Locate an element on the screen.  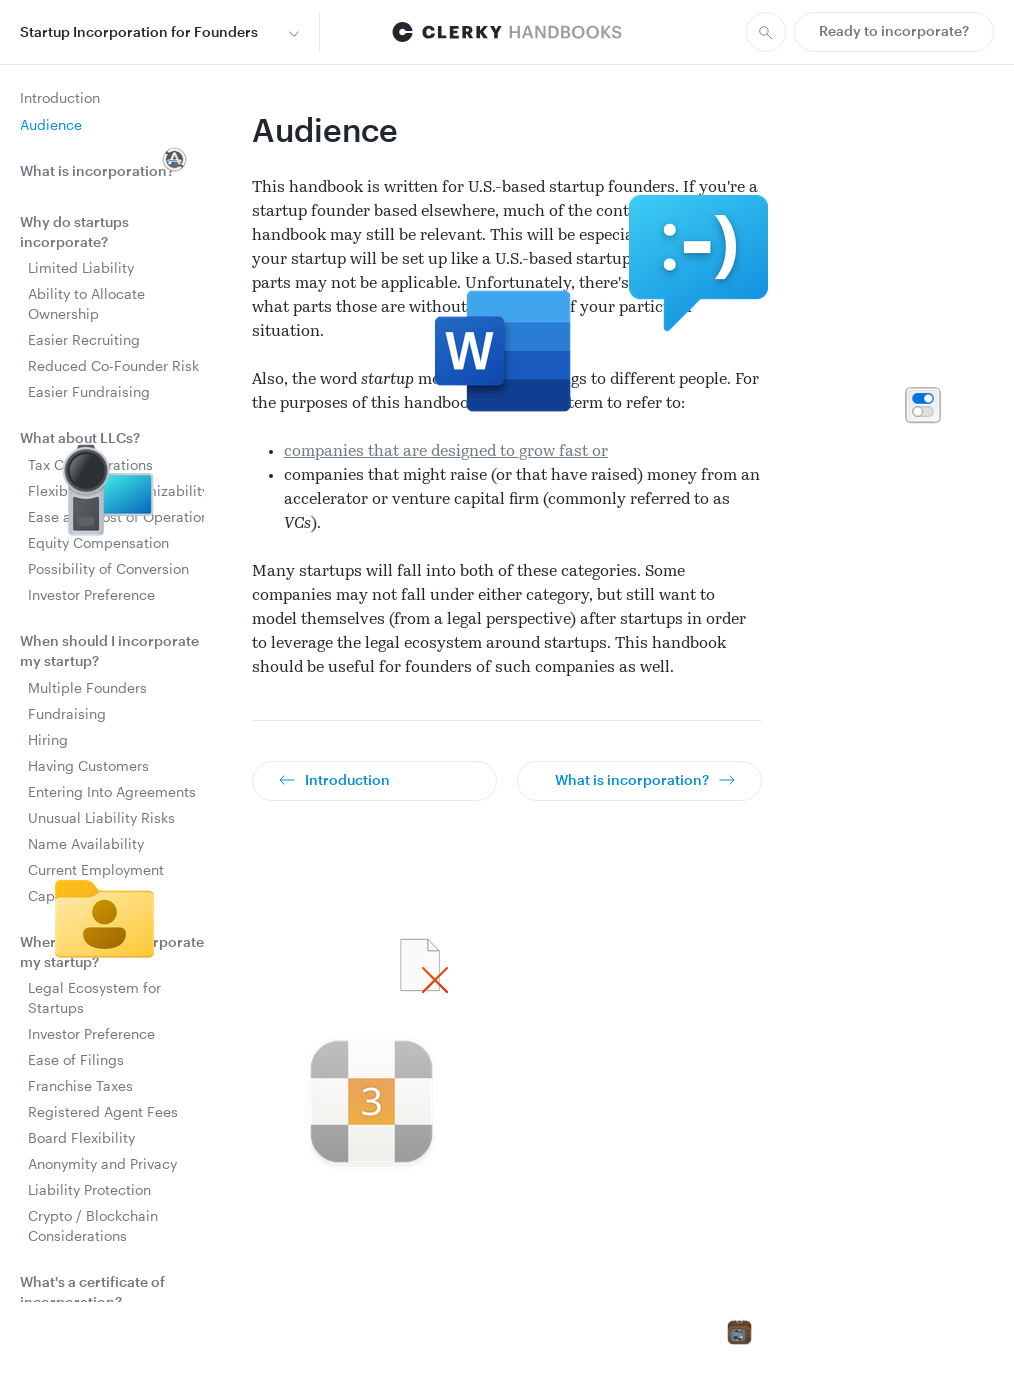
open your personal user folder is located at coordinates (104, 921).